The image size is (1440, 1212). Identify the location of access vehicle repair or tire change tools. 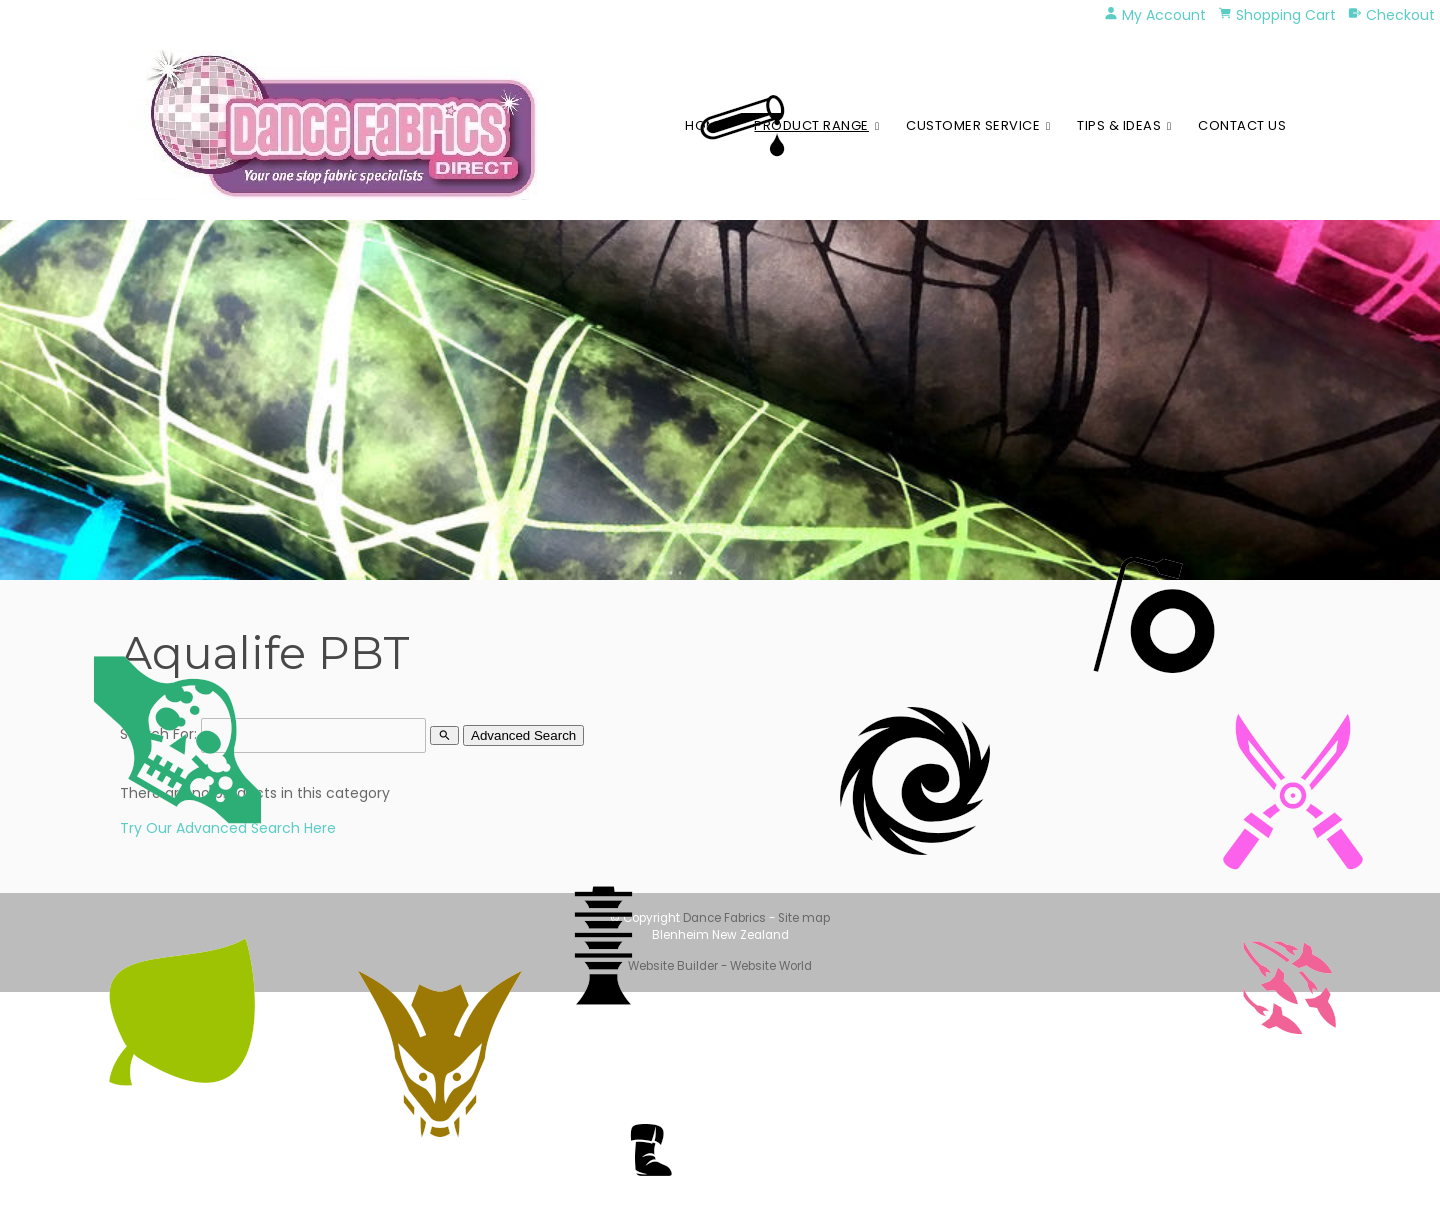
(1154, 615).